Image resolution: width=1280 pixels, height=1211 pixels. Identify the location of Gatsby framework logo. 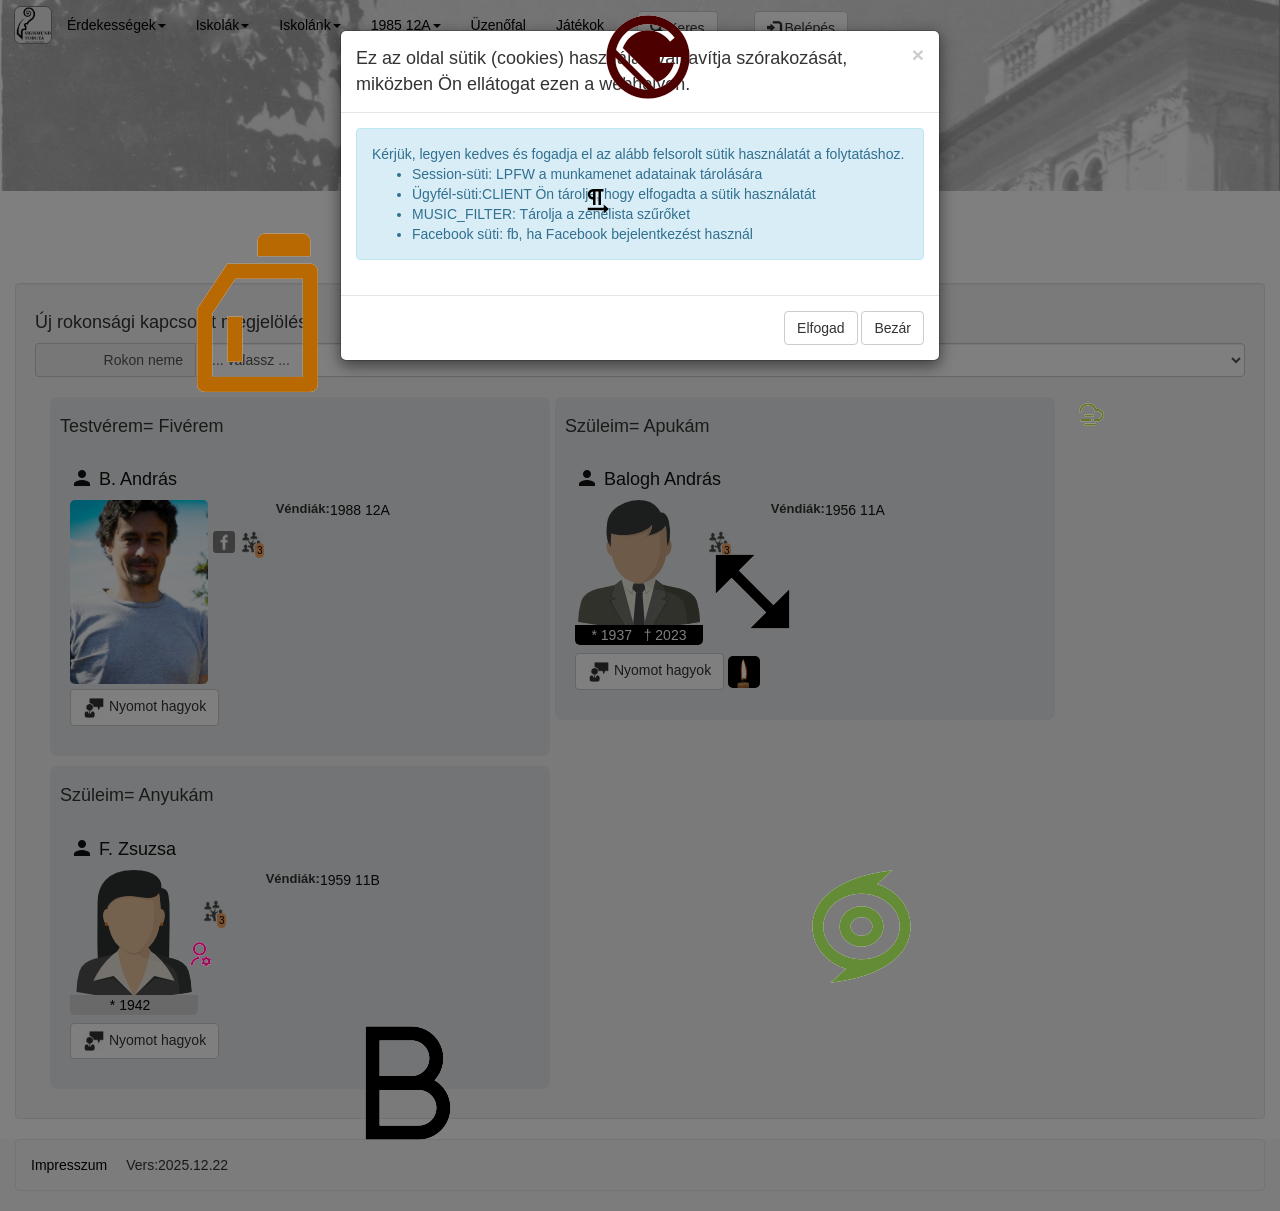
(648, 57).